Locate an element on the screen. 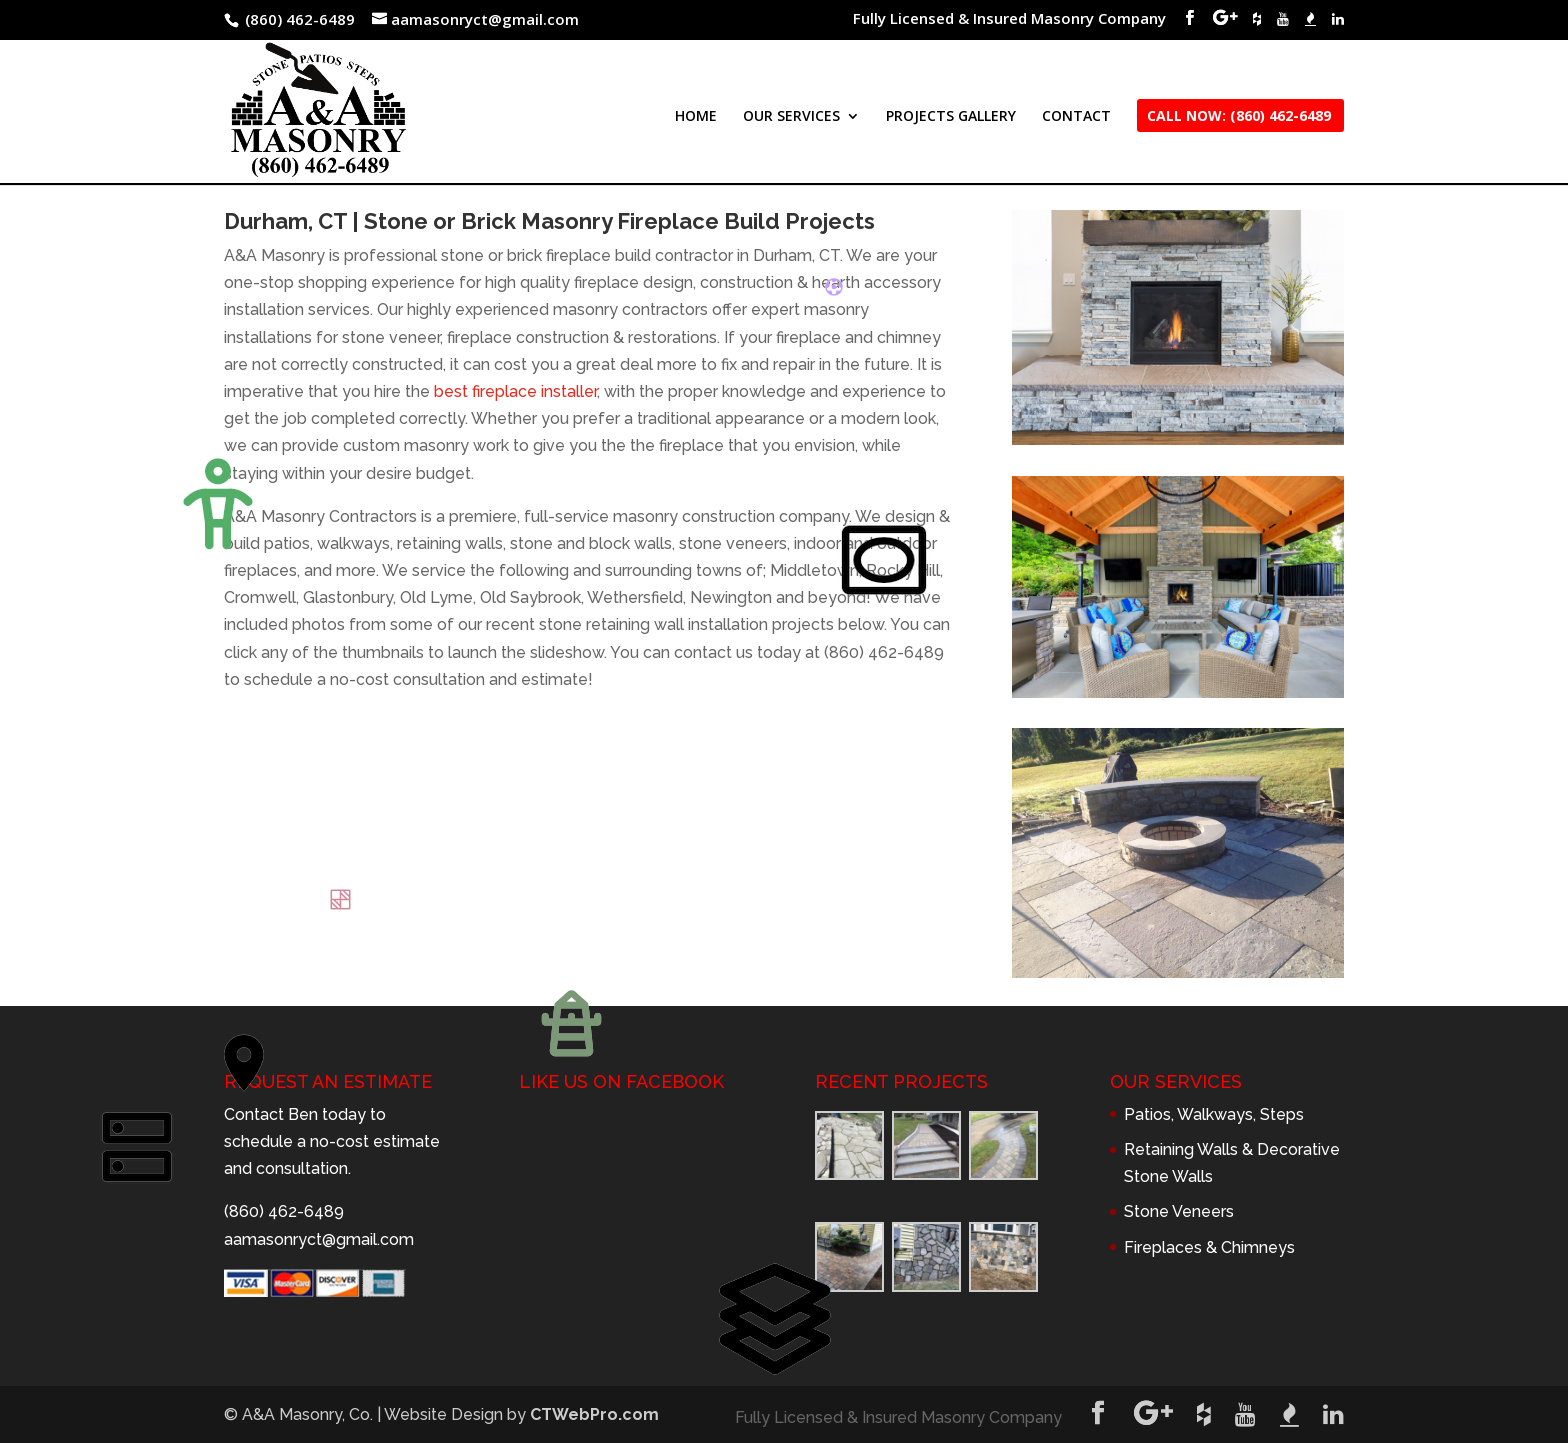 This screenshot has width=1568, height=1443. view male user profile is located at coordinates (218, 506).